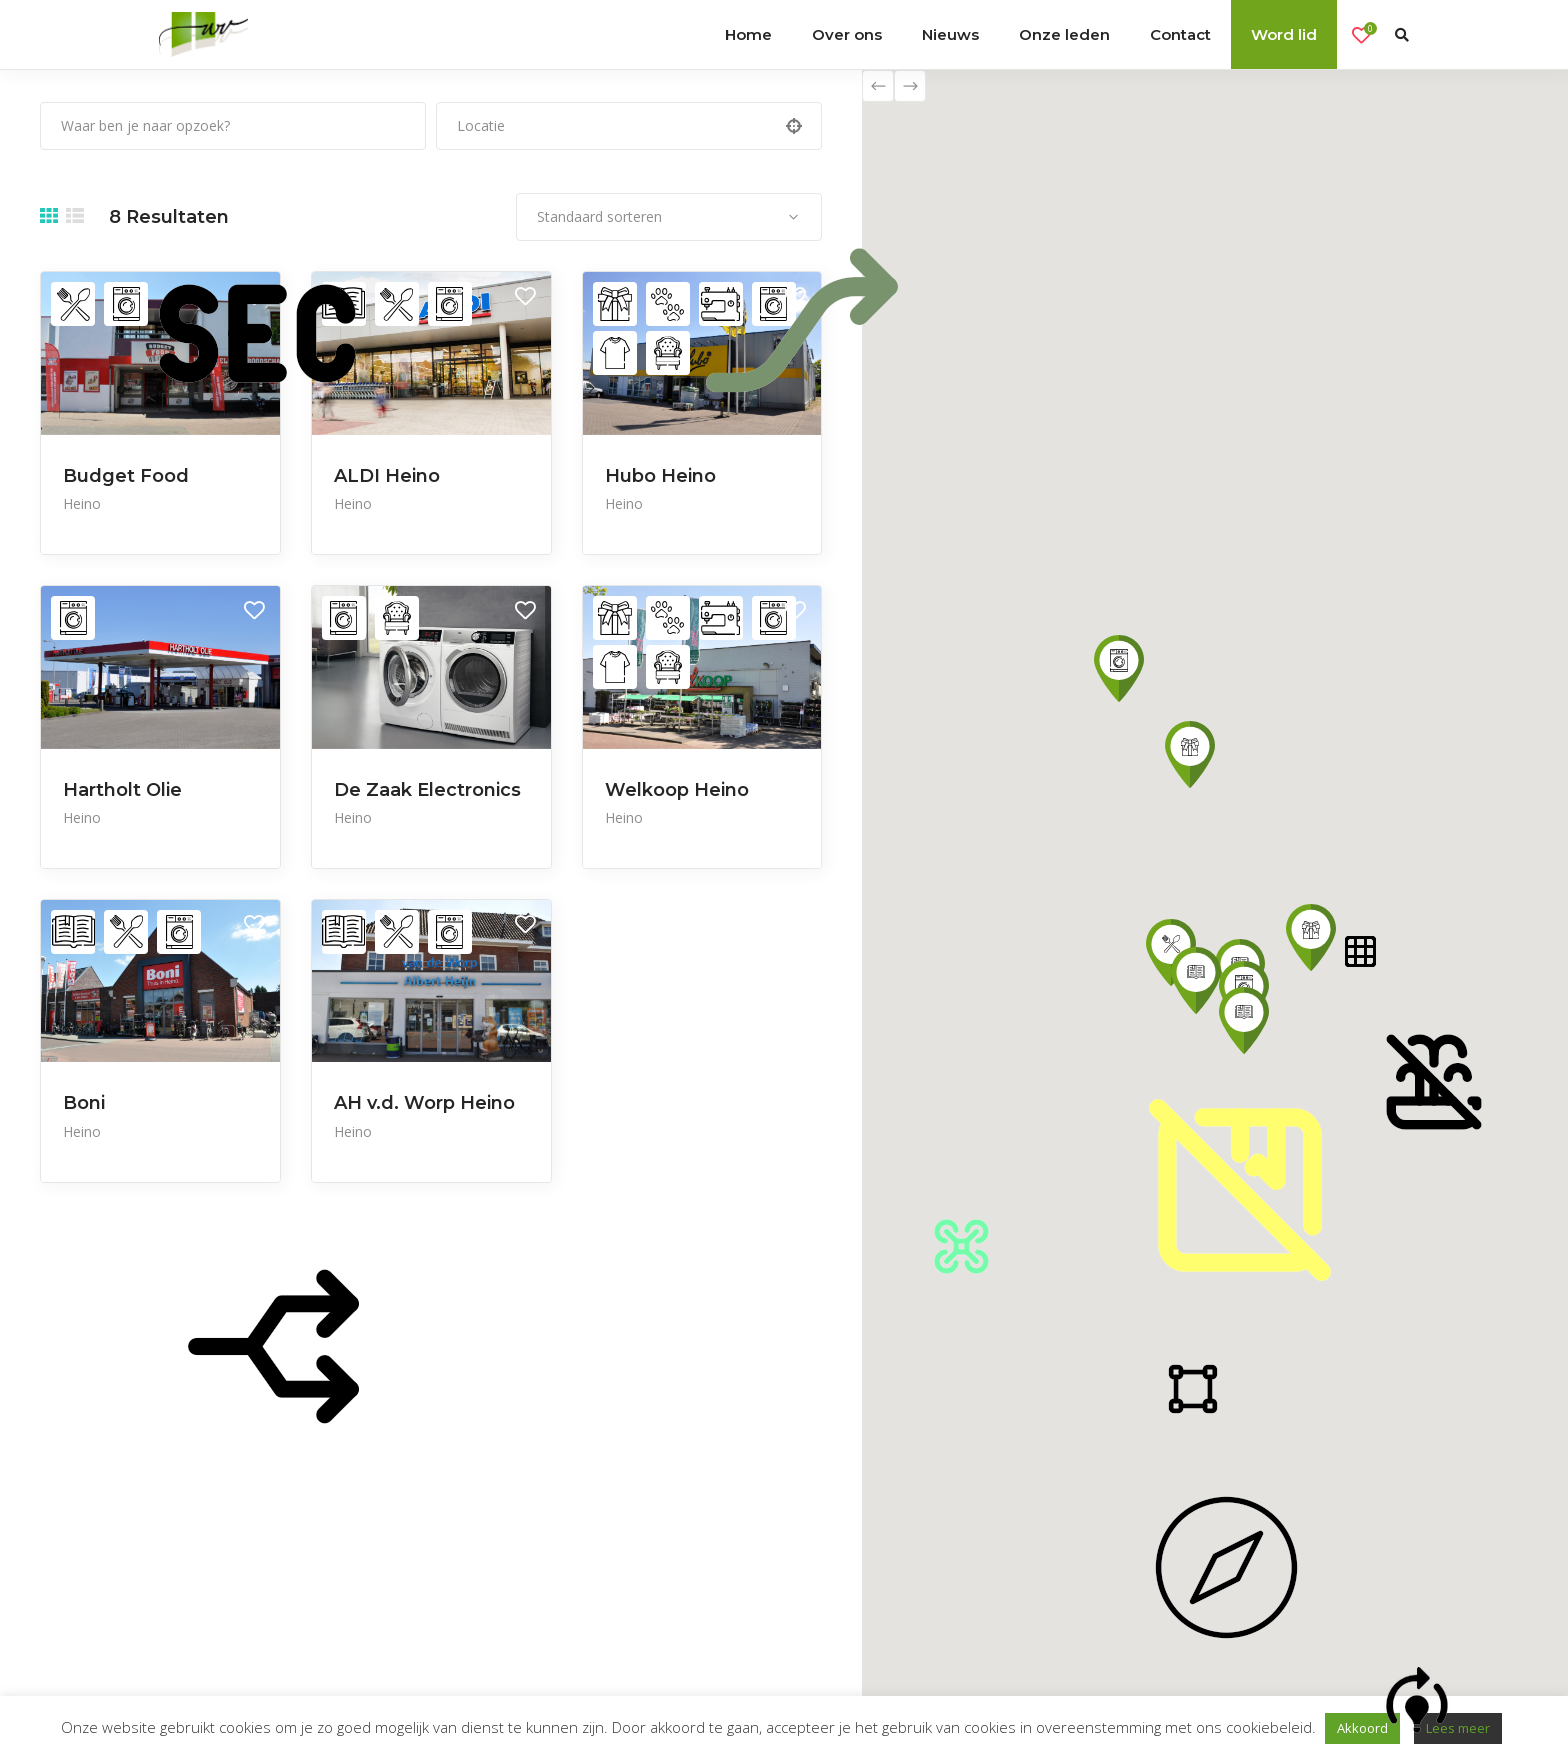  Describe the element at coordinates (1226, 1567) in the screenshot. I see `access navigation or directions` at that location.